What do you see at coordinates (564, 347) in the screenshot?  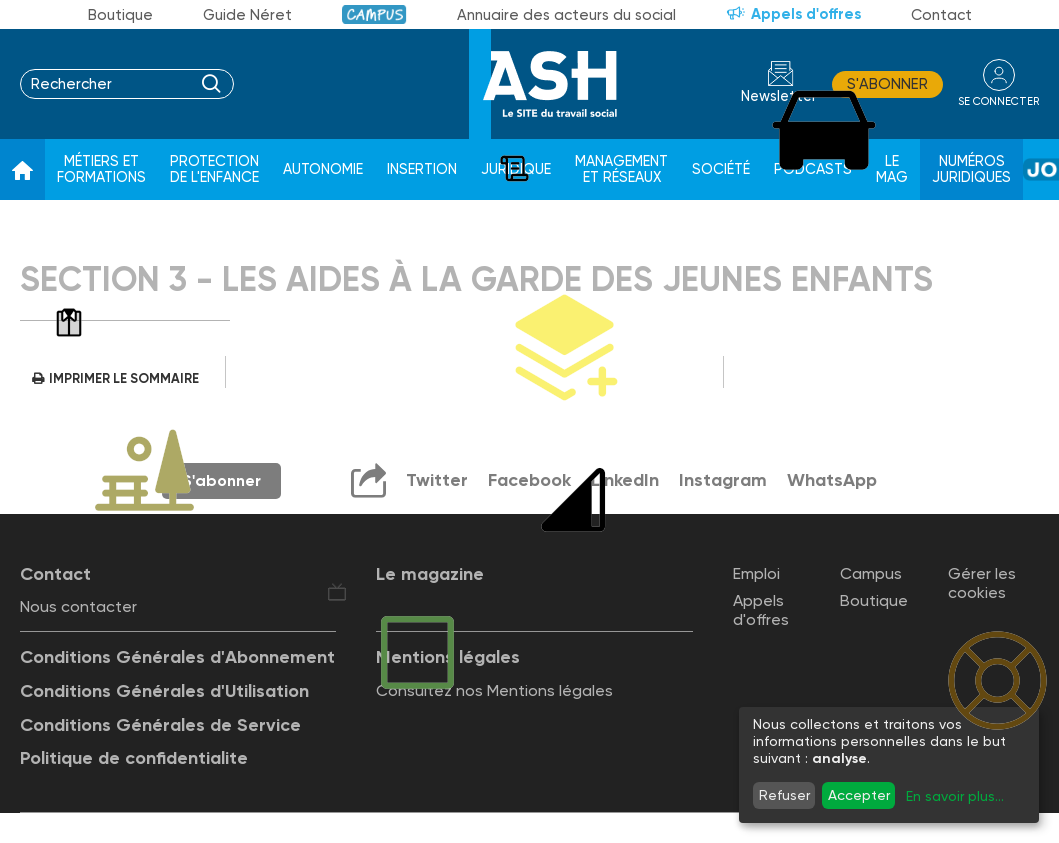 I see `add a new layer to the stack` at bounding box center [564, 347].